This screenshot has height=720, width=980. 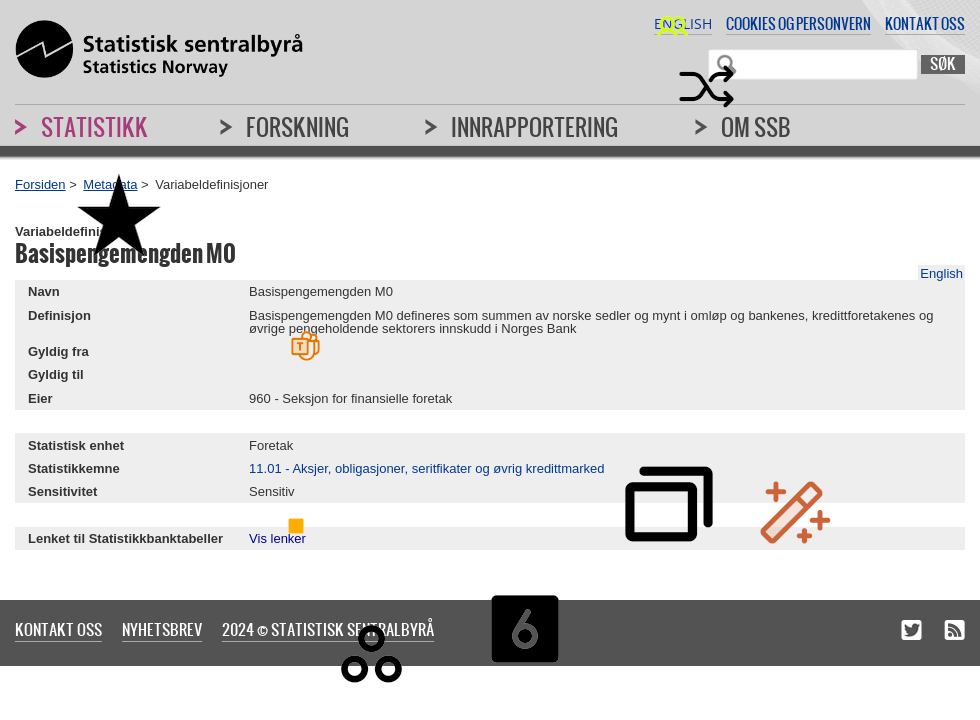 What do you see at coordinates (672, 26) in the screenshot?
I see `view all users or members` at bounding box center [672, 26].